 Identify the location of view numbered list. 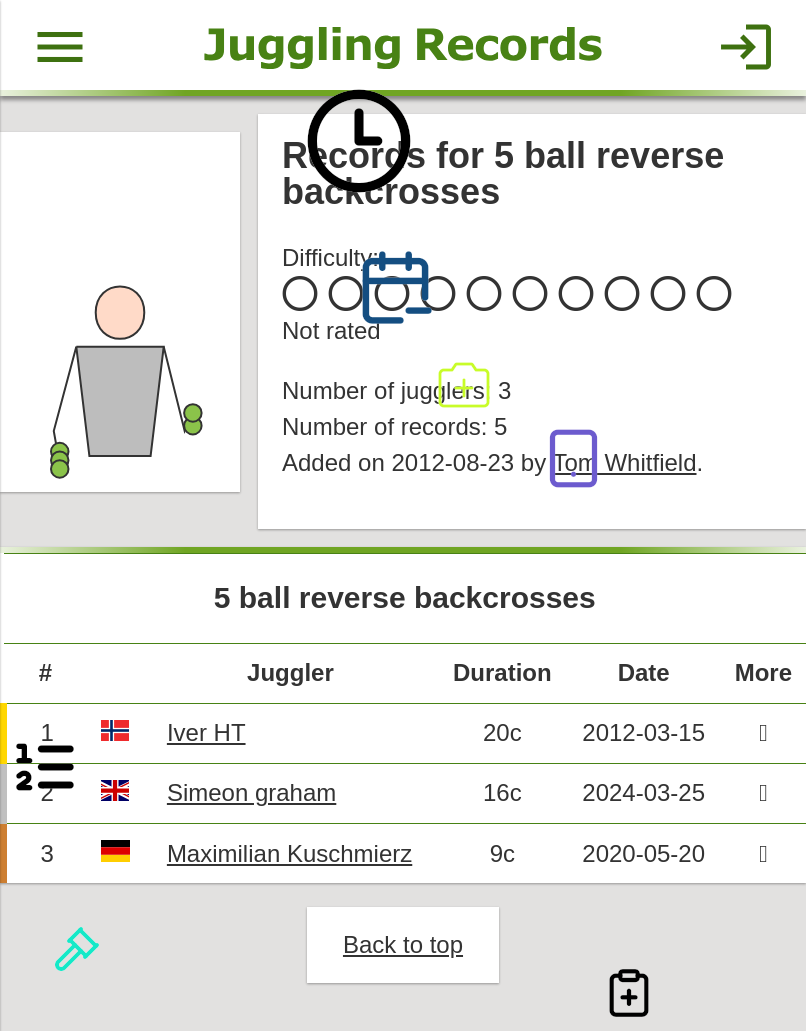
(45, 767).